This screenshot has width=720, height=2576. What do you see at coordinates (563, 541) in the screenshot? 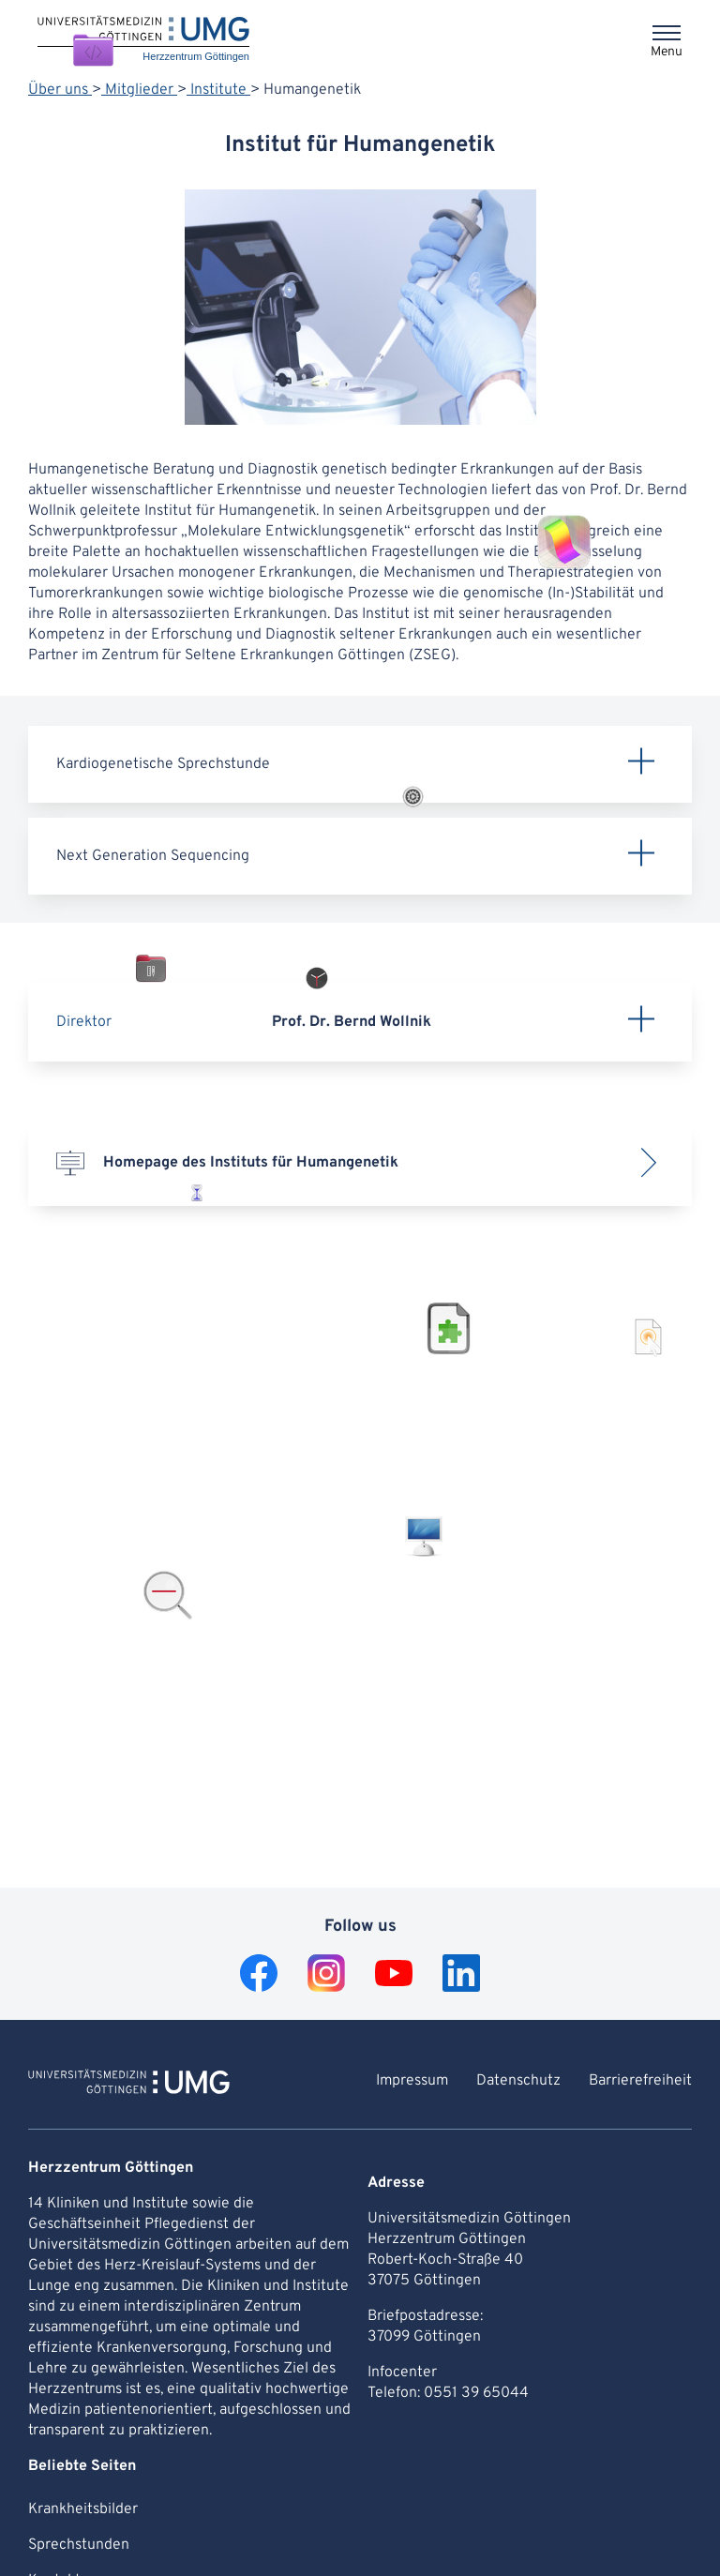
I see `open grapher to plot mathematical equations` at bounding box center [563, 541].